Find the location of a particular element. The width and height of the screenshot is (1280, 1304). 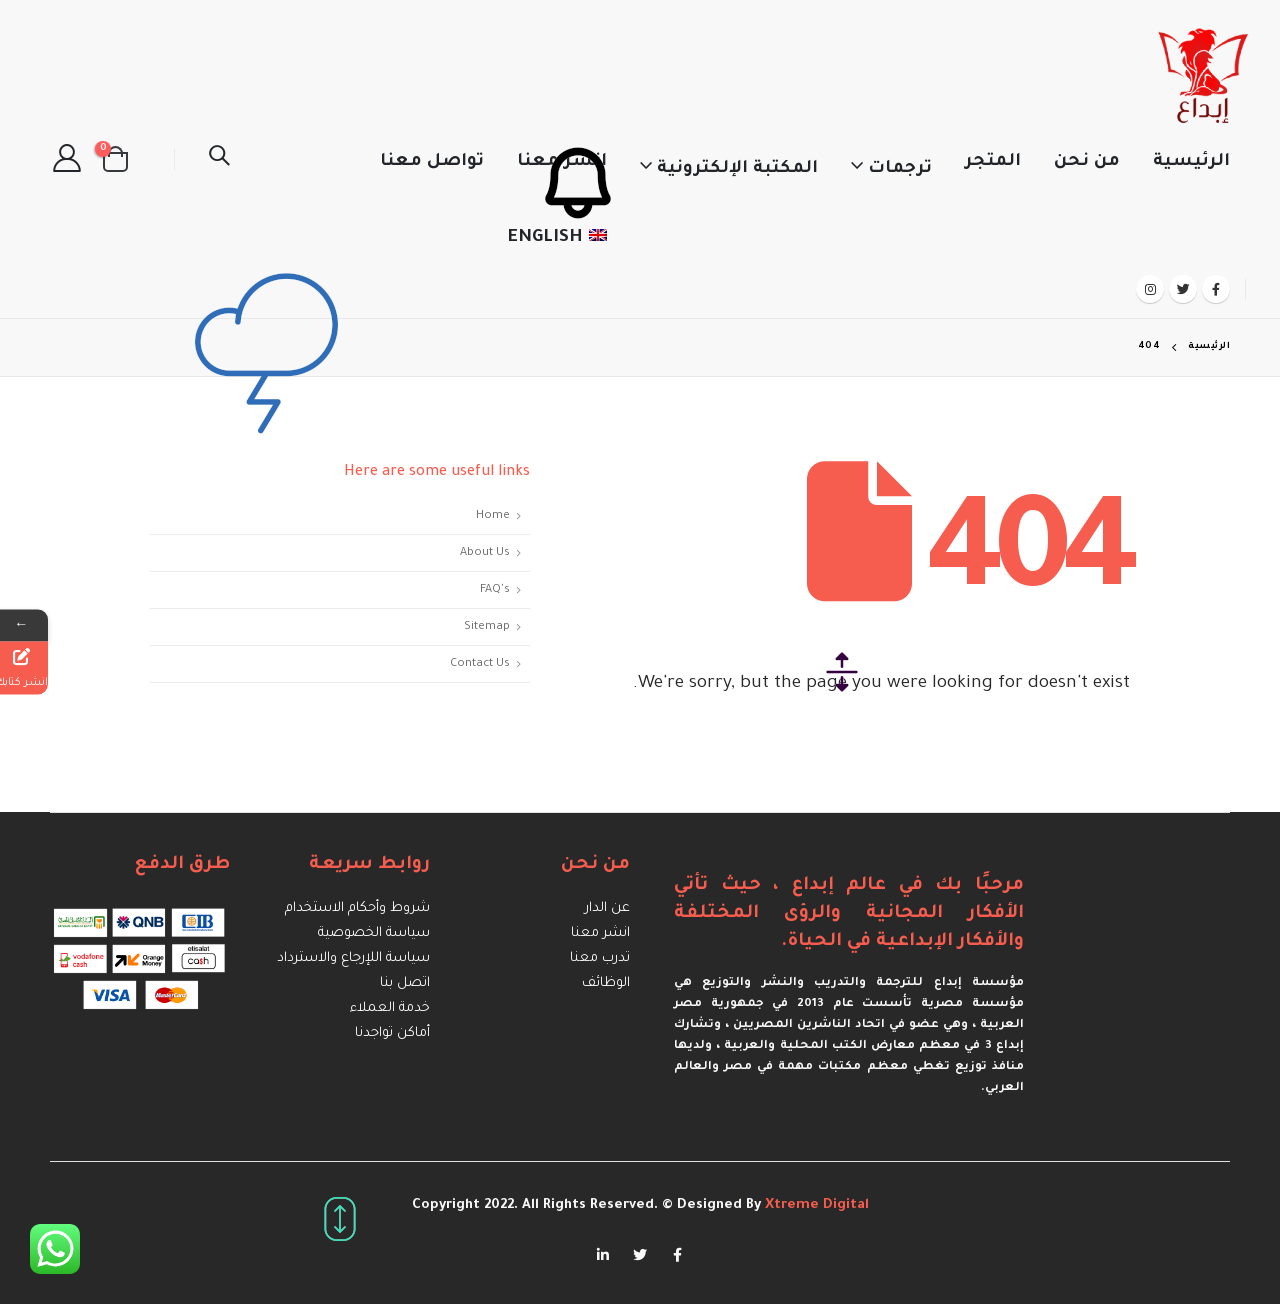

indicates thunderstorm or severe weather conditions is located at coordinates (266, 350).